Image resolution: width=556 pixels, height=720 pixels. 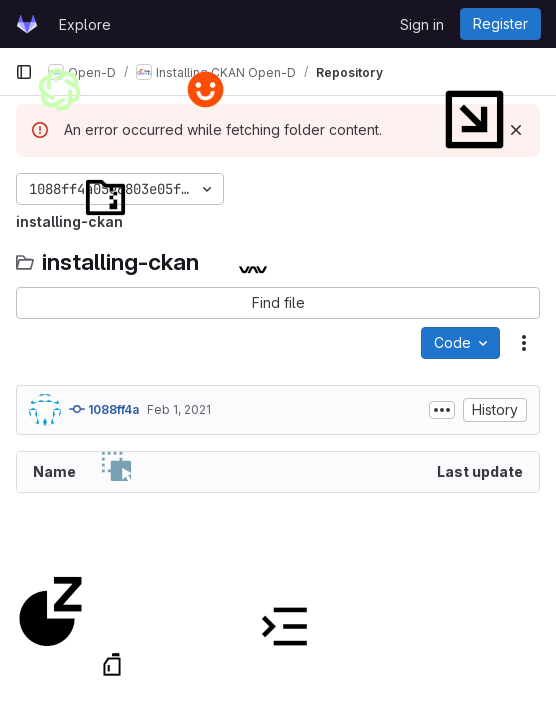 What do you see at coordinates (474, 119) in the screenshot?
I see `navigate to the next section below` at bounding box center [474, 119].